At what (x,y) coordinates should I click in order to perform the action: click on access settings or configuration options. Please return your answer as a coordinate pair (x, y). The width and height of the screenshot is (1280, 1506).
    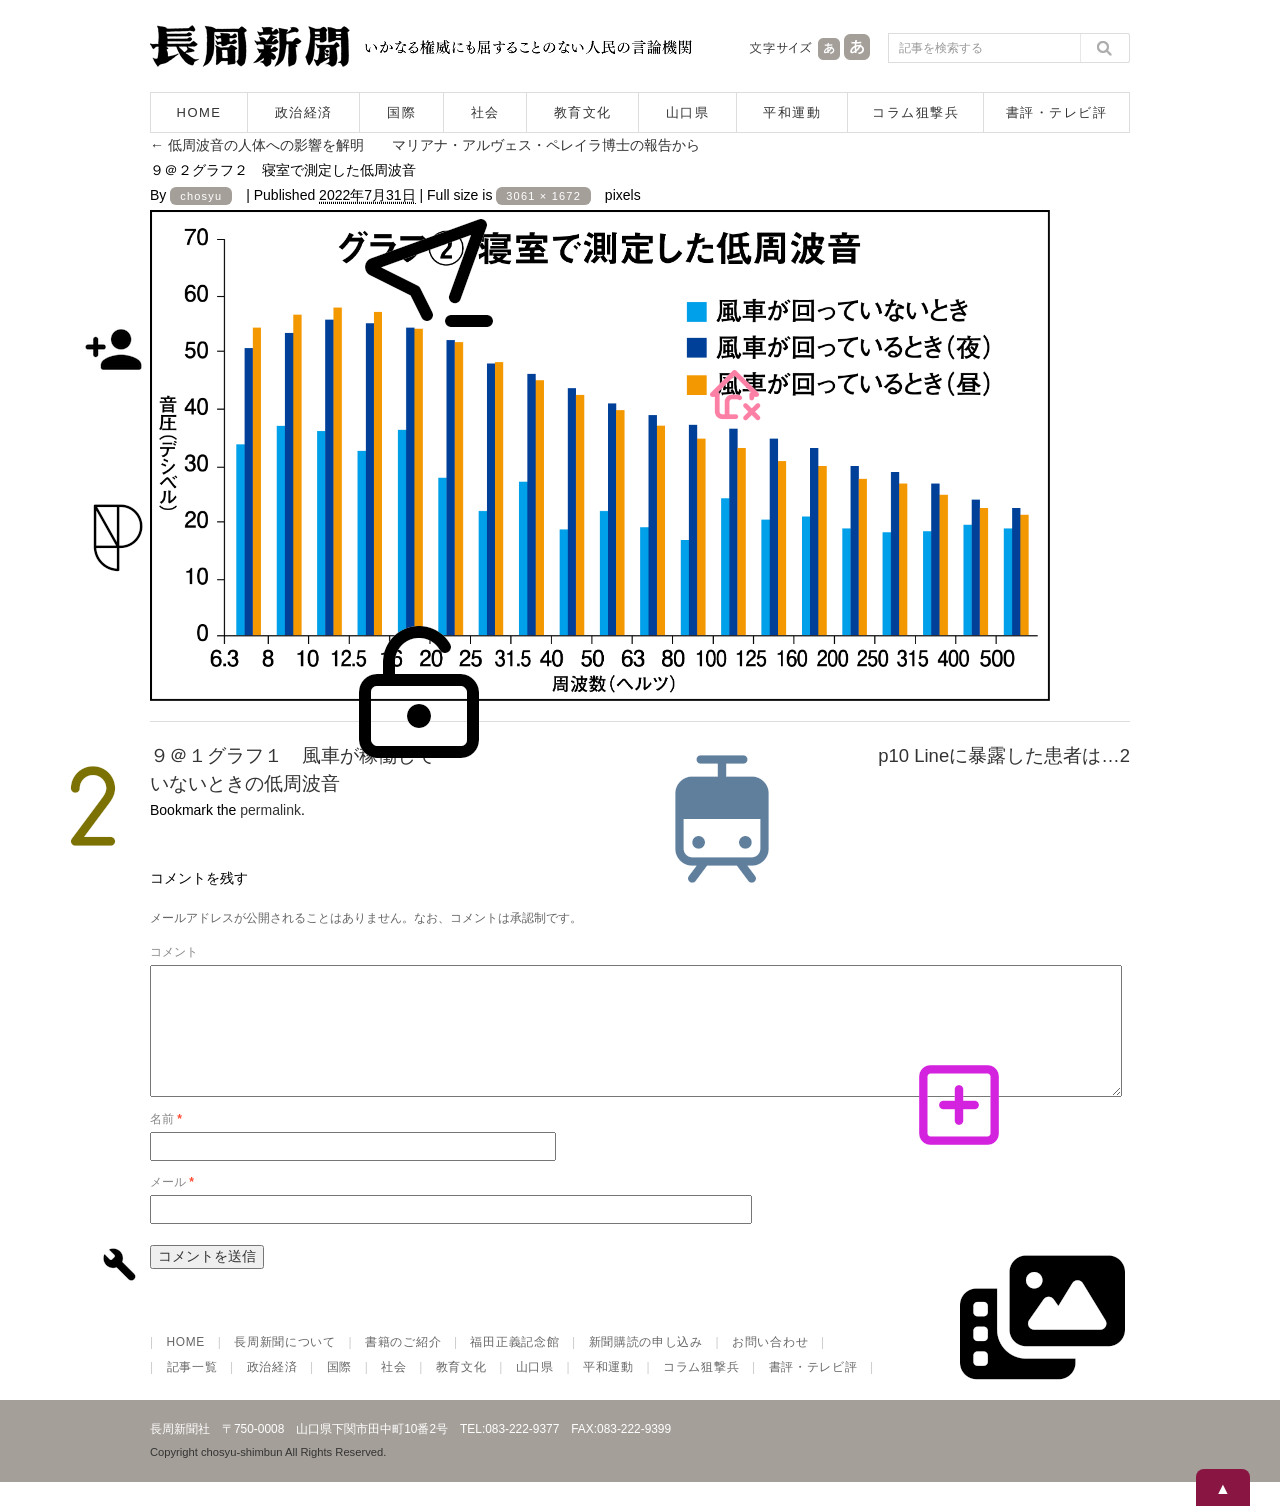
    Looking at the image, I should click on (120, 1265).